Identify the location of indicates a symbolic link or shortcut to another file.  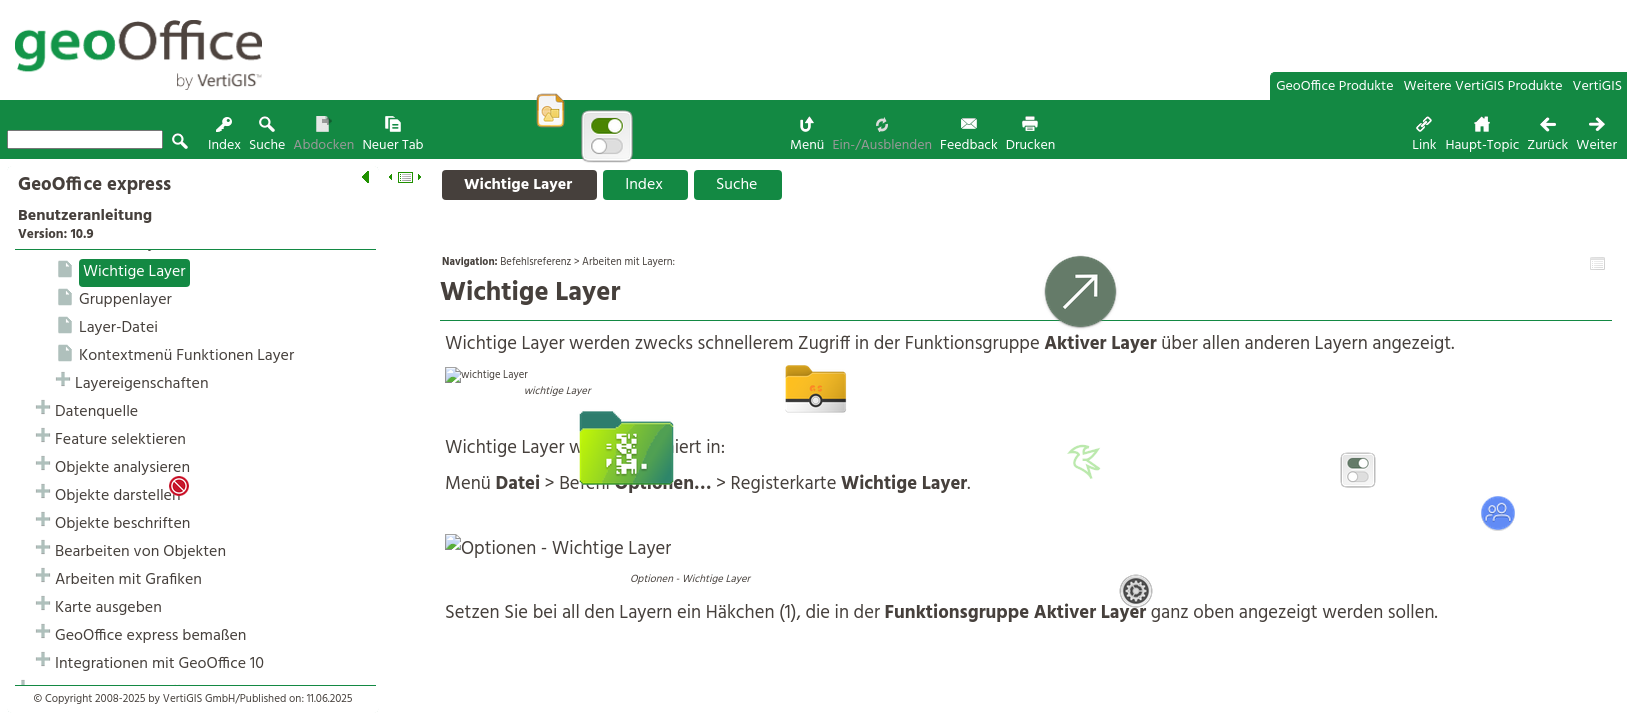
(1080, 291).